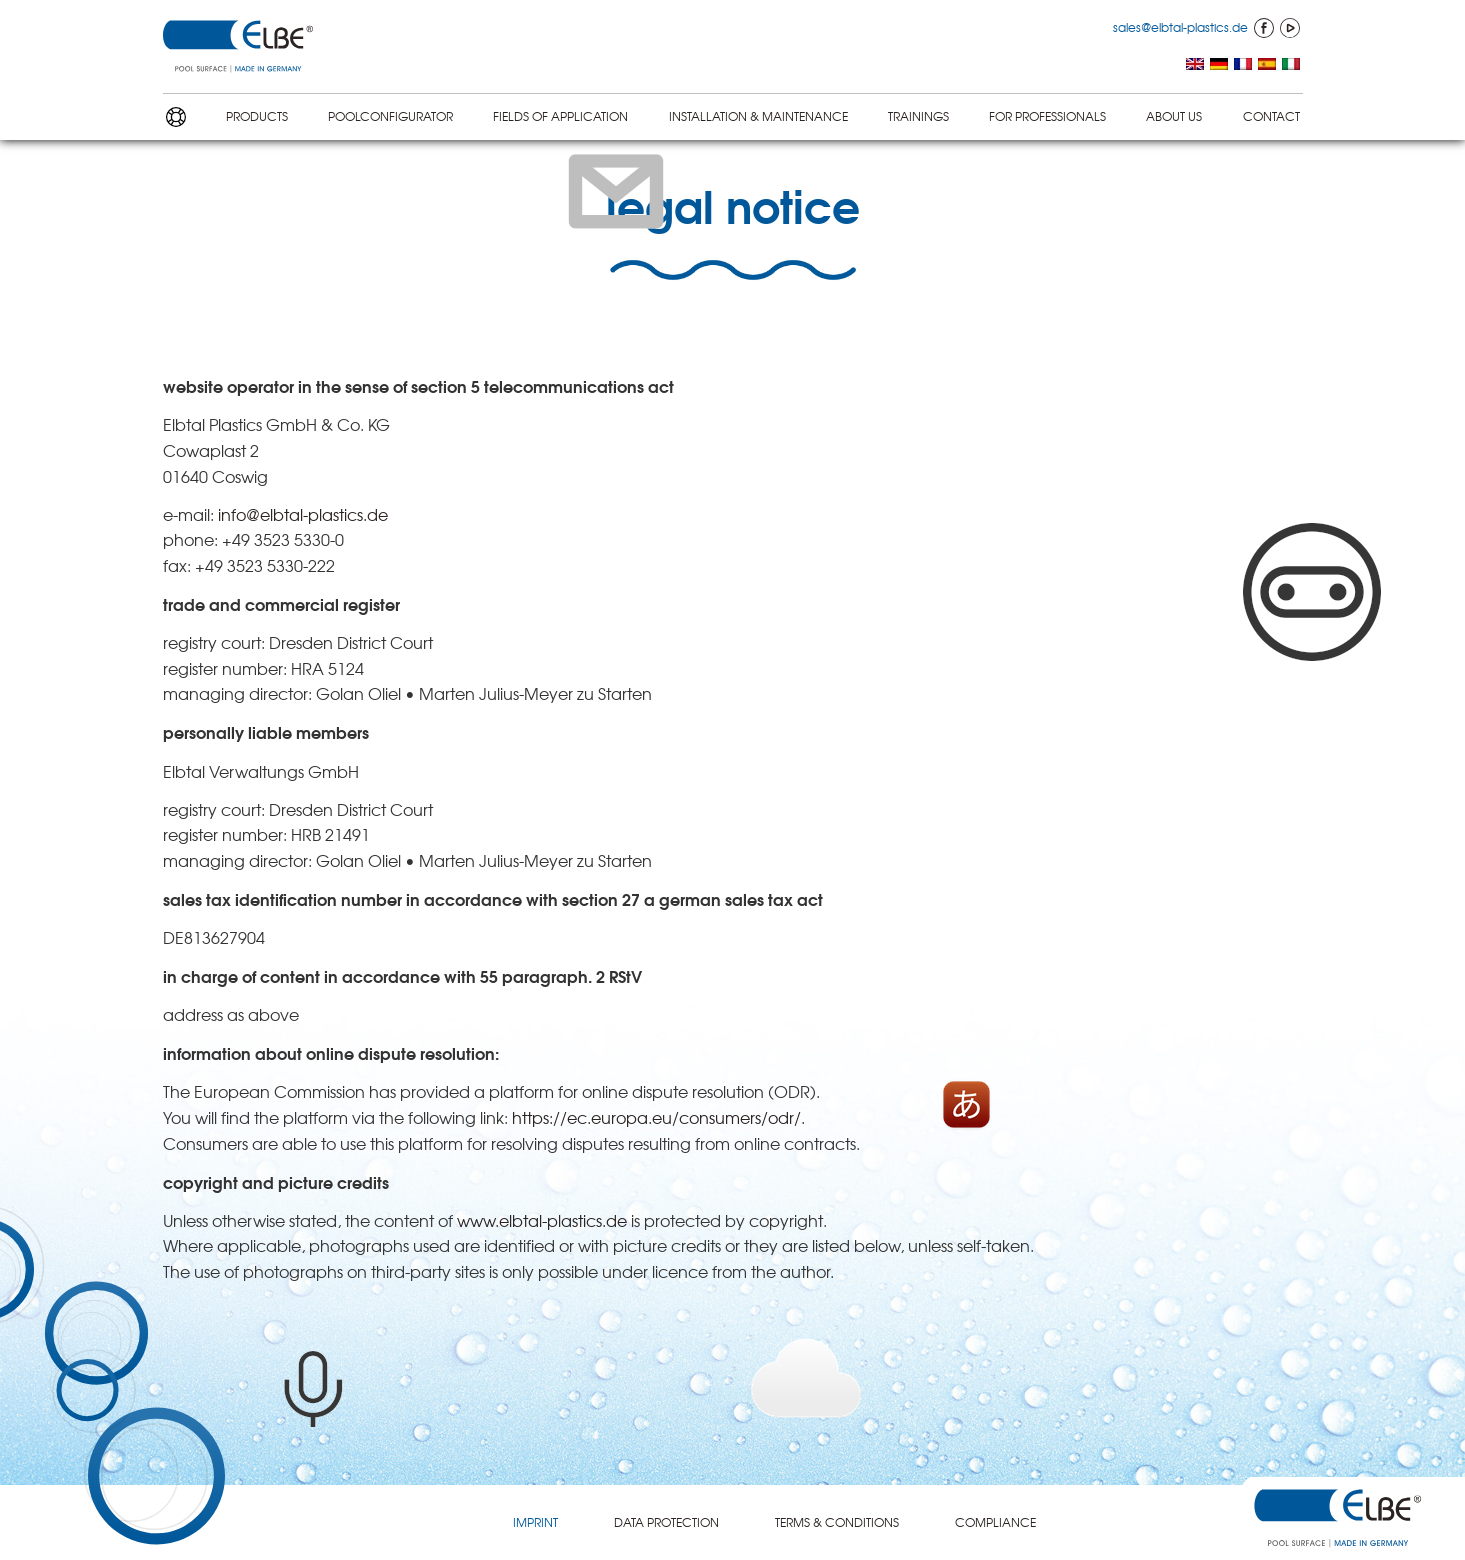  What do you see at coordinates (966, 1104) in the screenshot?
I see `open JapaChar app for learning Japanese characters` at bounding box center [966, 1104].